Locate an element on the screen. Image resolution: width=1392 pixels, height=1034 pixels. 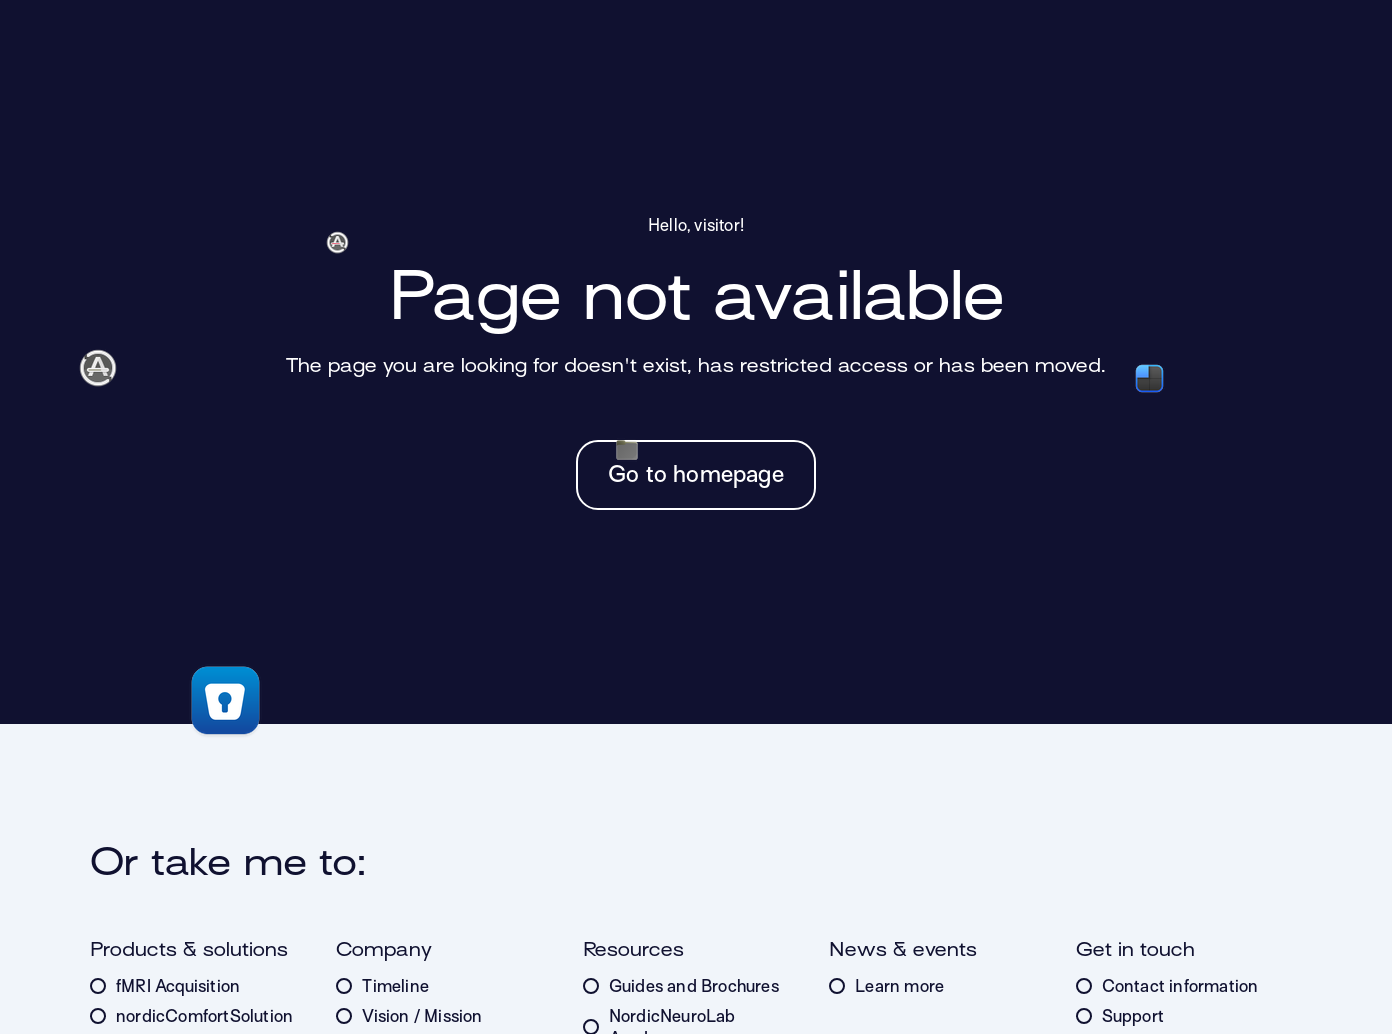
check for system software updates is located at coordinates (337, 242).